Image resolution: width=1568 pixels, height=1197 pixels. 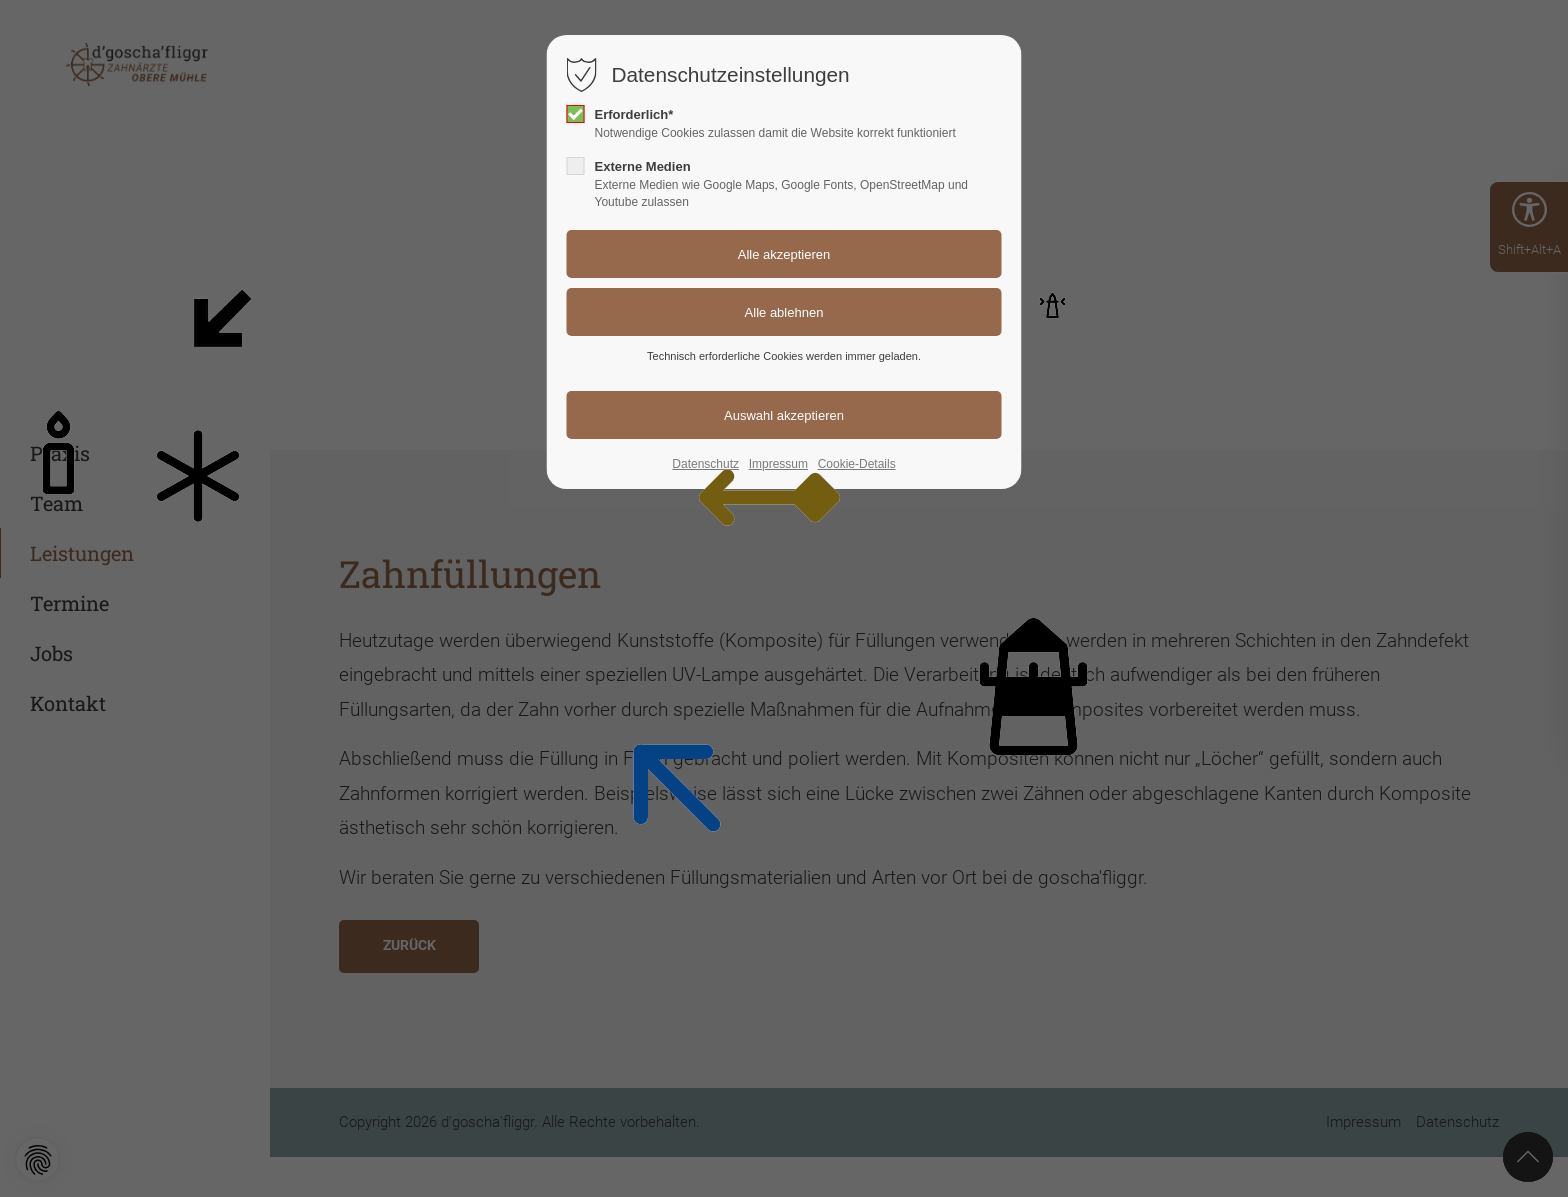 I want to click on navigate back to previous screen, so click(x=677, y=788).